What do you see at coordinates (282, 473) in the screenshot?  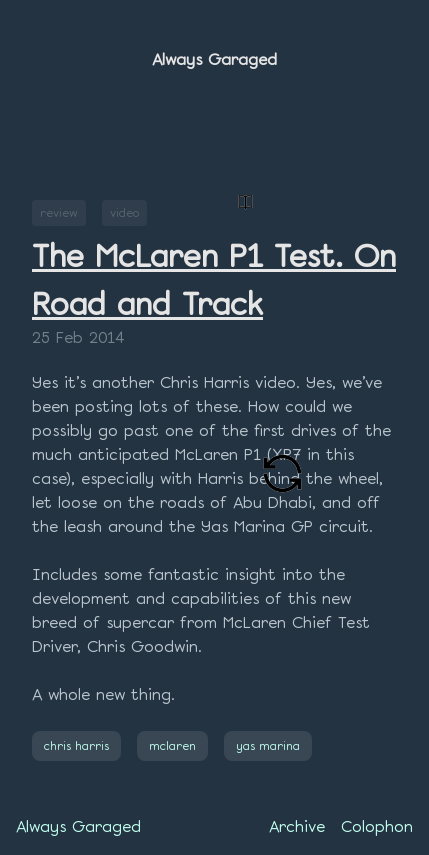 I see `undo or revert to previous state` at bounding box center [282, 473].